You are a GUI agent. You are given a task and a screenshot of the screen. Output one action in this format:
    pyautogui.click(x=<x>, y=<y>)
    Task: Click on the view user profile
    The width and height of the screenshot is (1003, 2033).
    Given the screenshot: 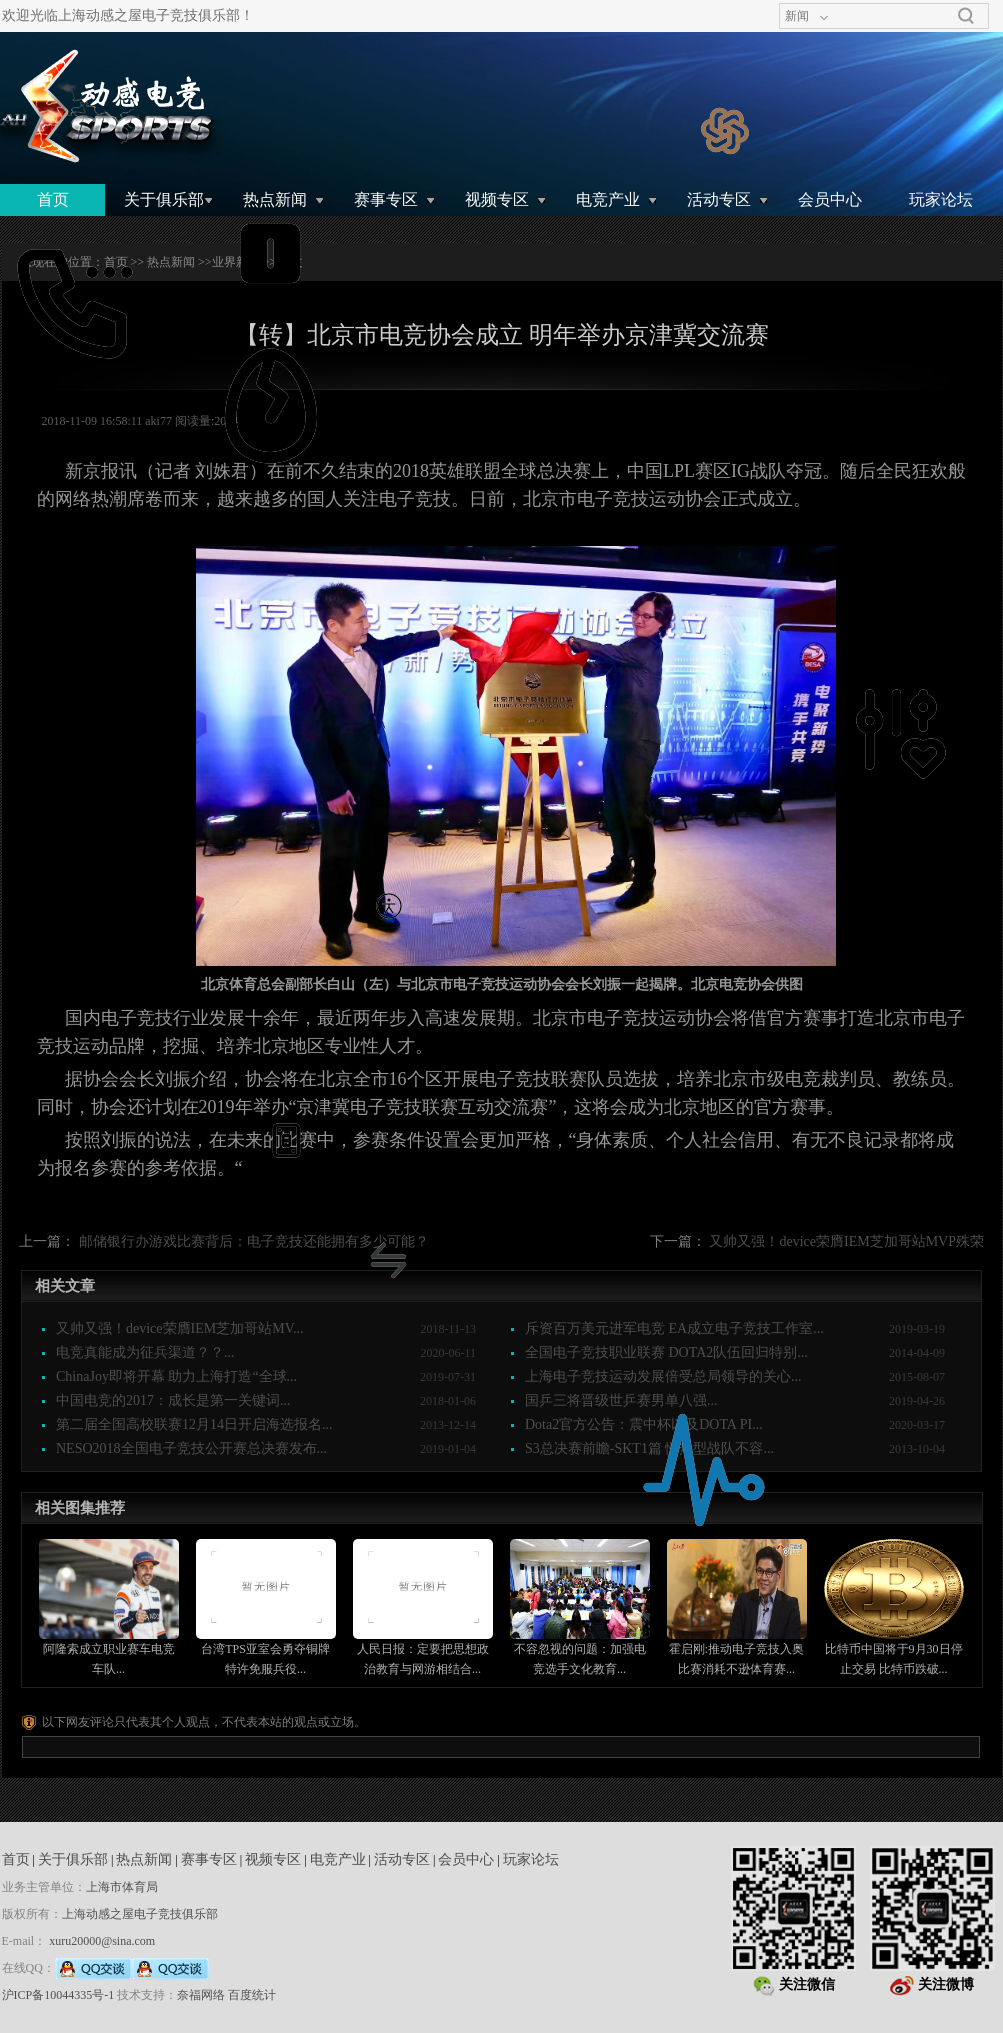 What is the action you would take?
    pyautogui.click(x=389, y=906)
    